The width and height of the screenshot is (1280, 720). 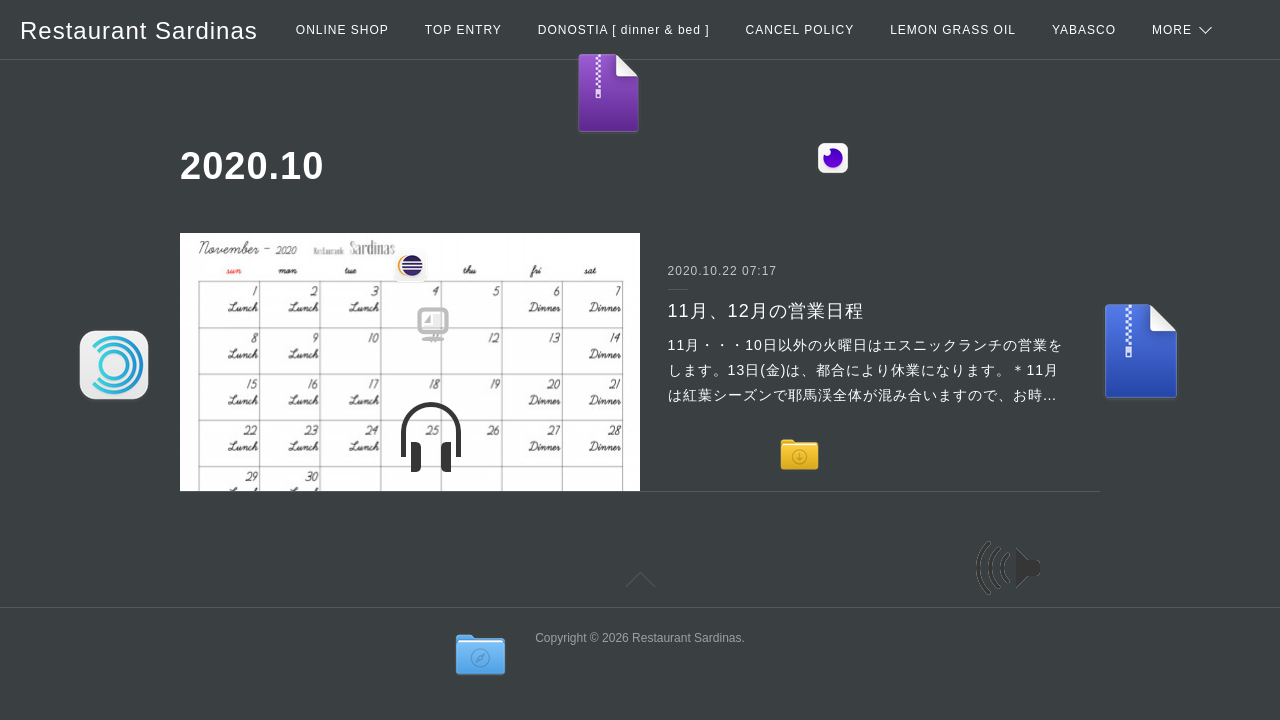 I want to click on an ACE compressed archive file, so click(x=1141, y=353).